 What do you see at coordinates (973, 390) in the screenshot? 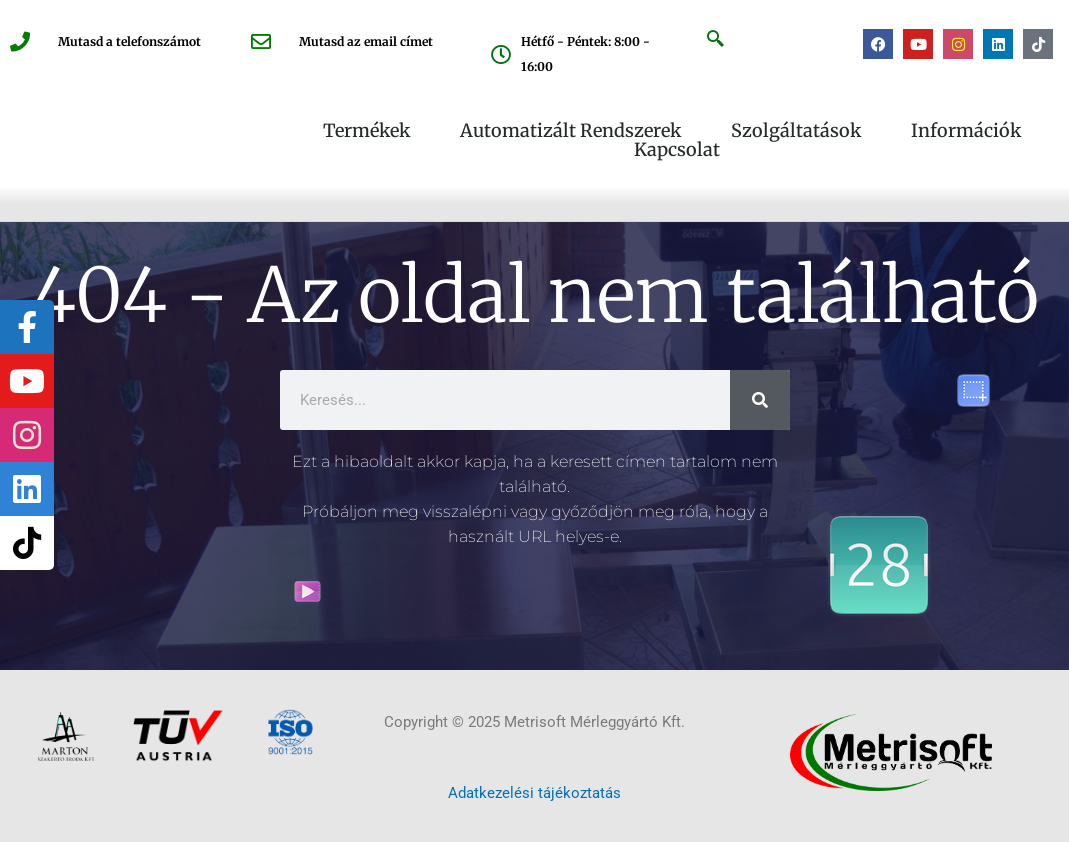
I see `take a screenshot` at bounding box center [973, 390].